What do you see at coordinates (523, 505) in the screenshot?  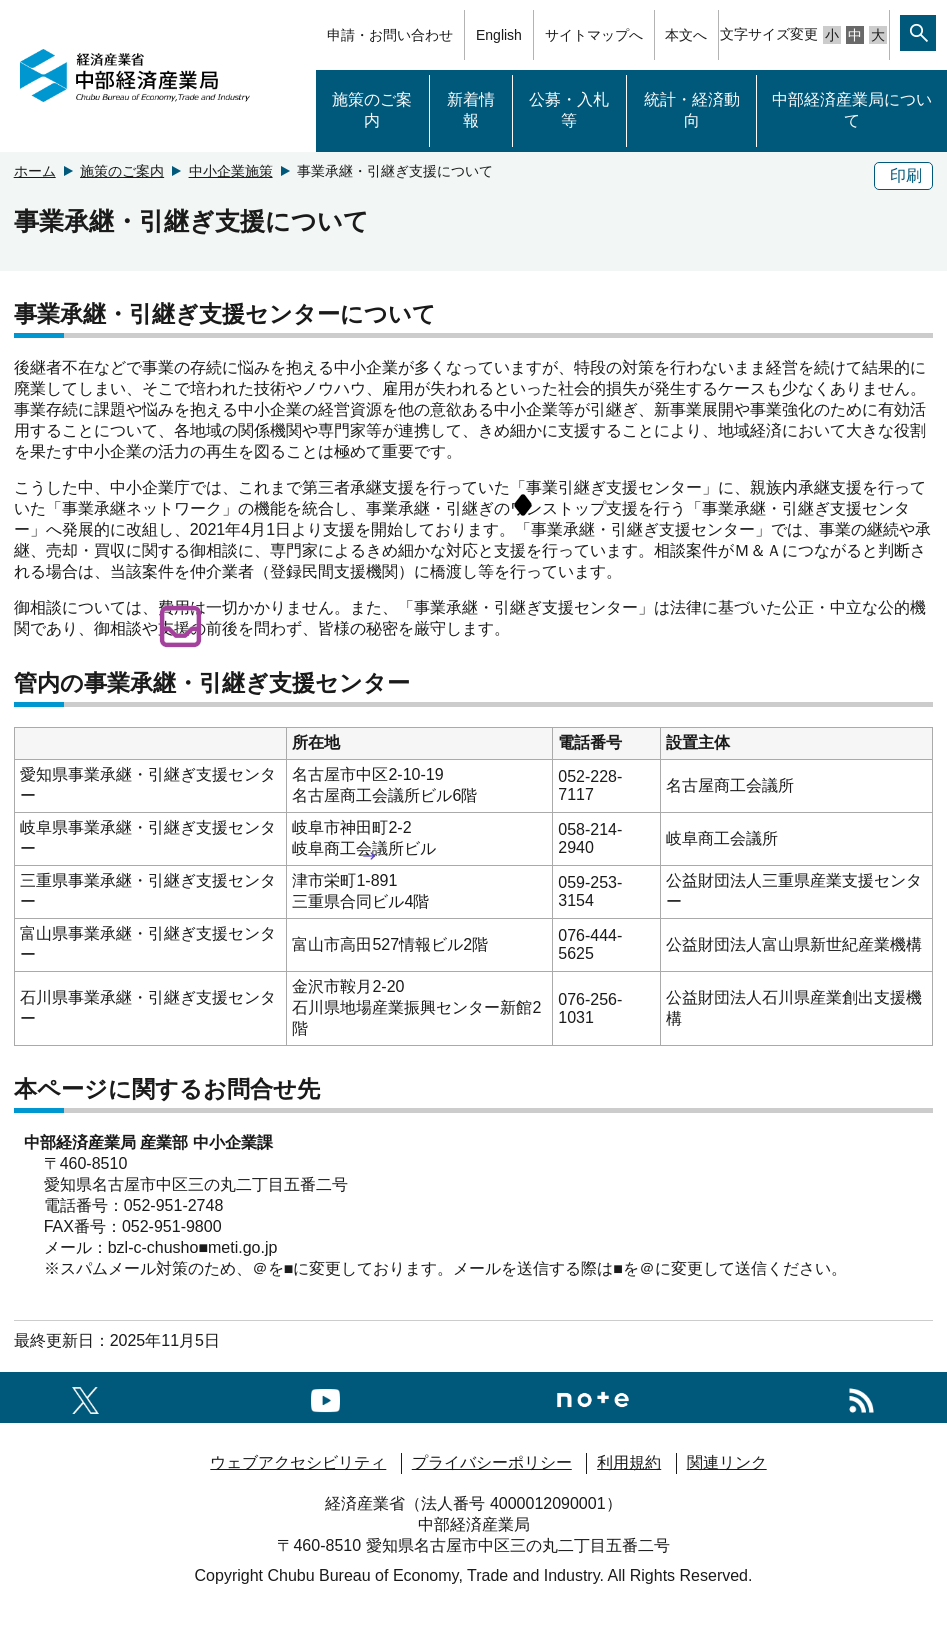 I see `premium or pro feature indicator` at bounding box center [523, 505].